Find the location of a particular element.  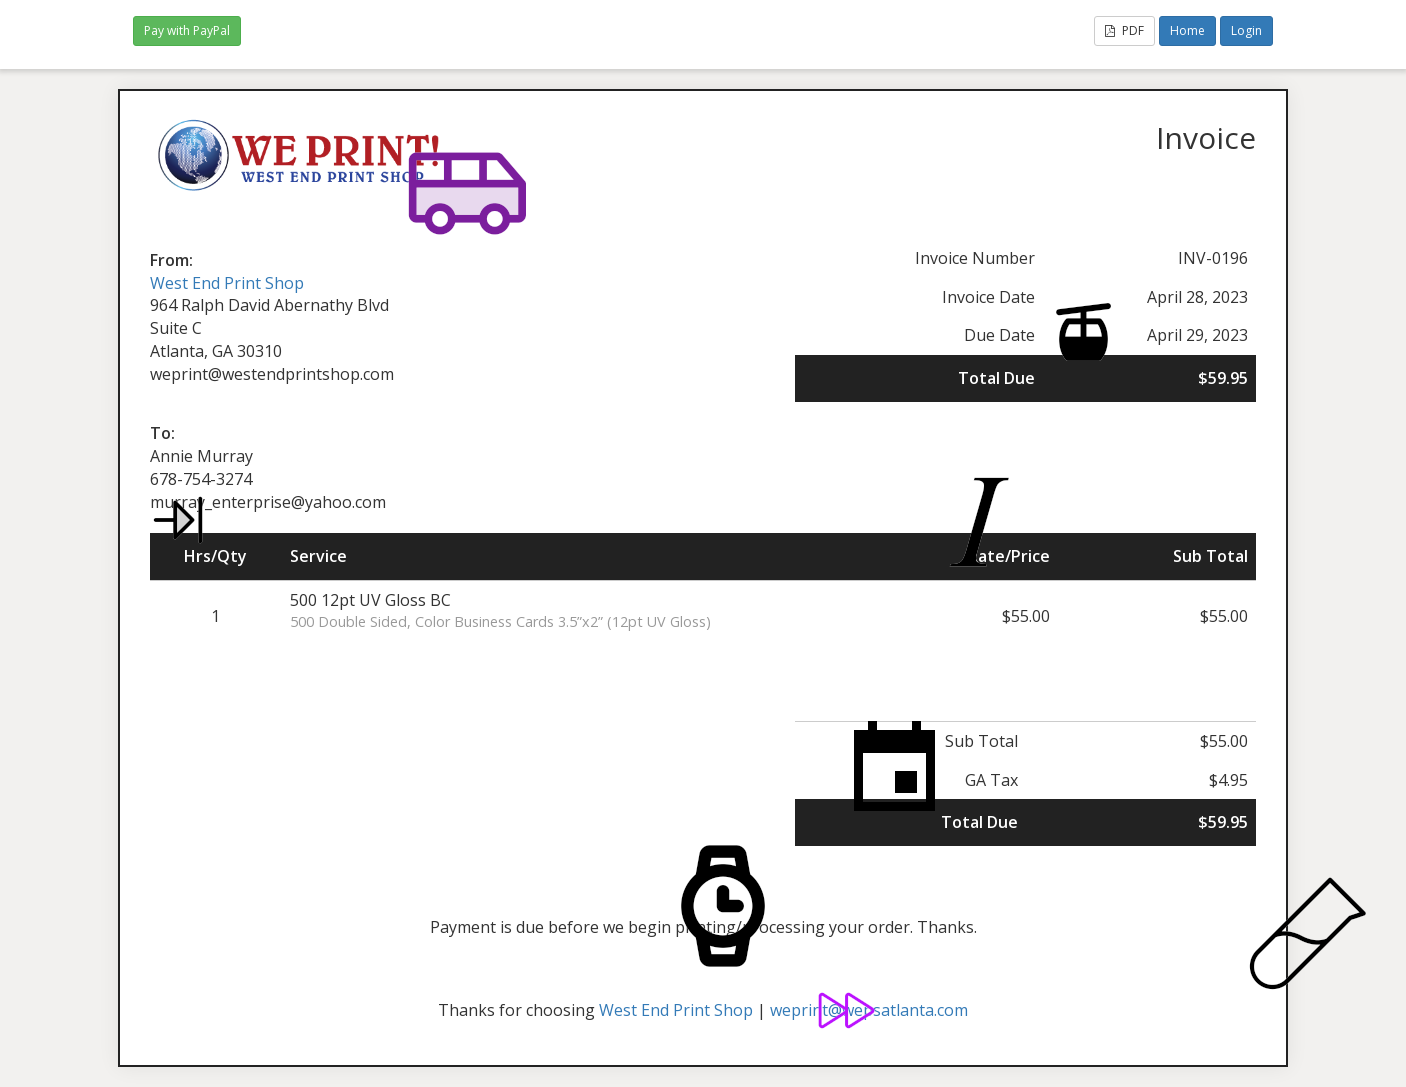

access experimental or beta features is located at coordinates (1305, 933).